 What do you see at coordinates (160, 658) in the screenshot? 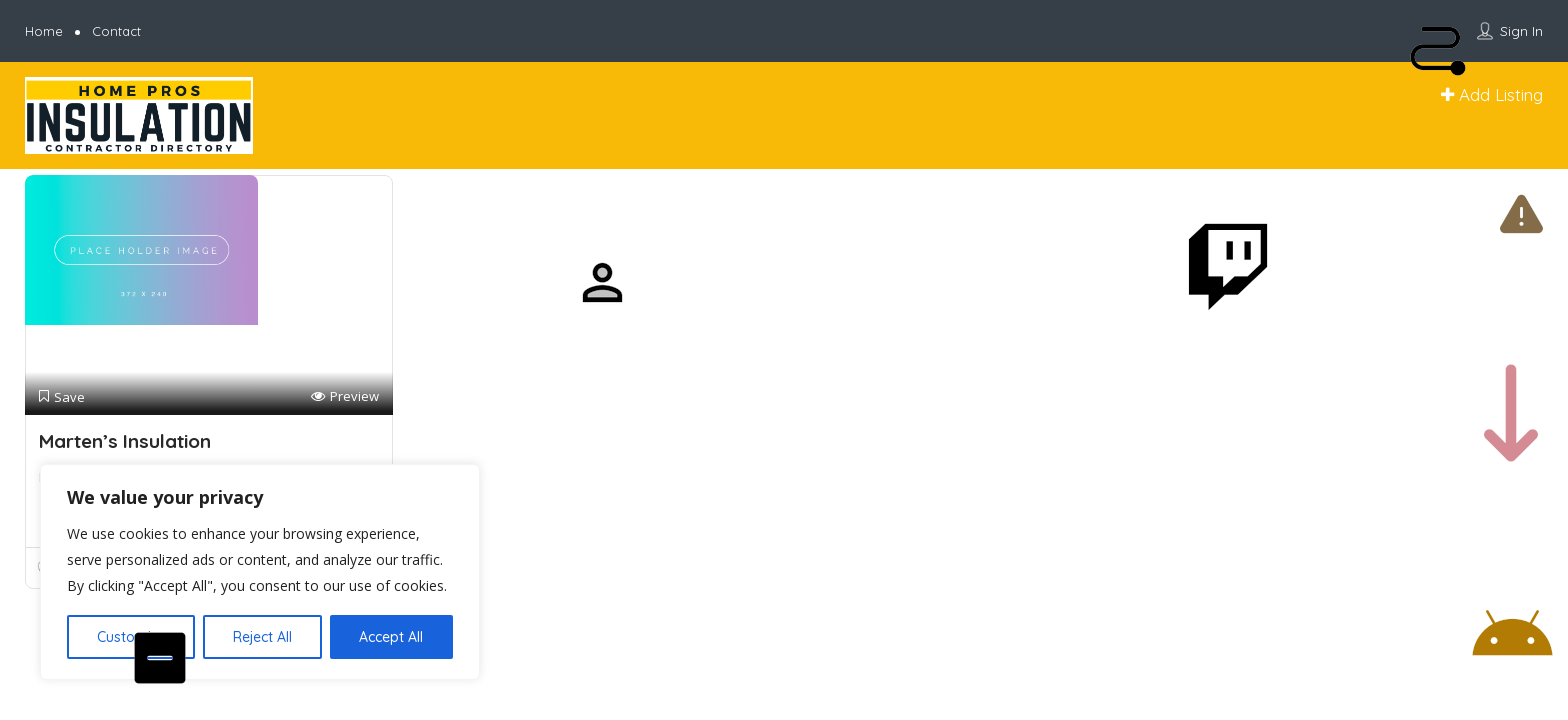
I see `collapse or minimize a section` at bounding box center [160, 658].